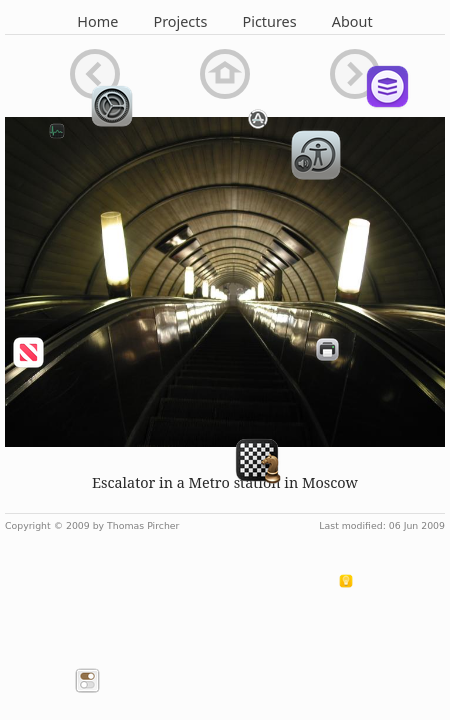 This screenshot has width=450, height=720. Describe the element at coordinates (387, 86) in the screenshot. I see `open stack app for organizing files or content` at that location.